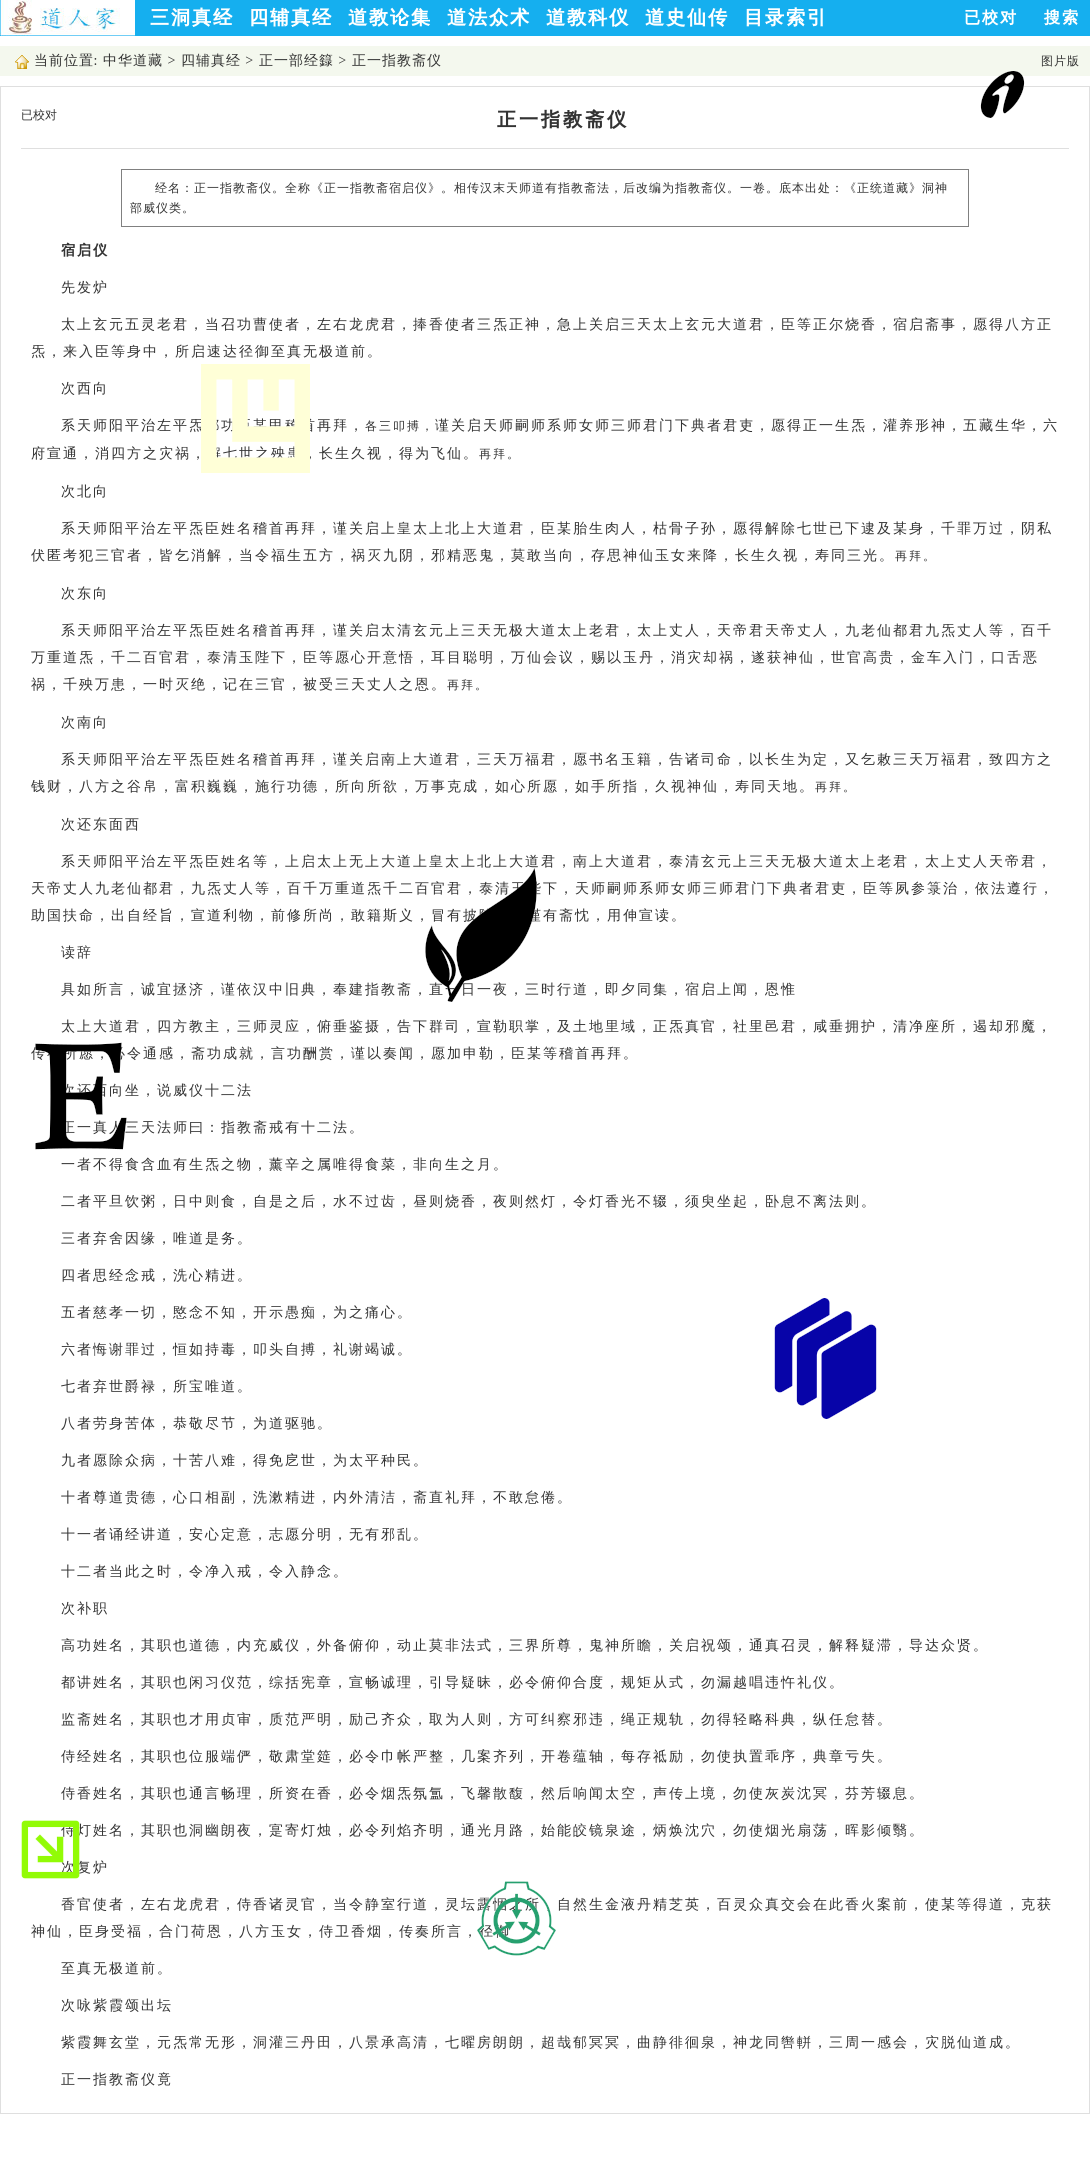 Image resolution: width=1090 pixels, height=2163 pixels. I want to click on open the Etsy app or website, so click(81, 1096).